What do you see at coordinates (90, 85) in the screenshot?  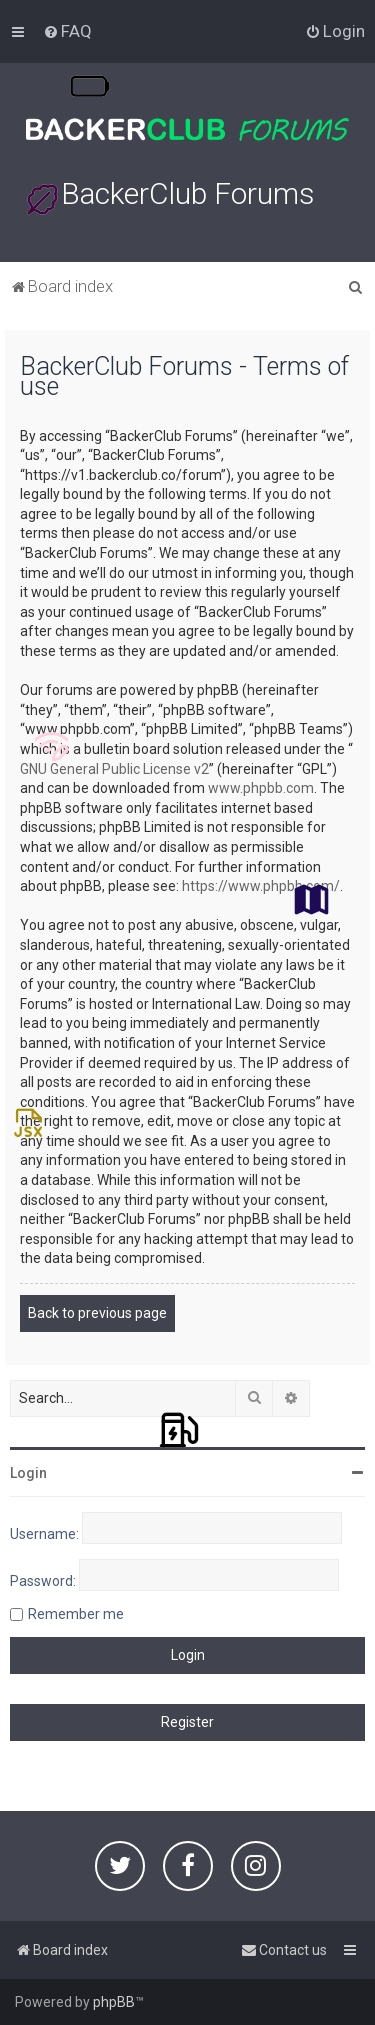 I see `indicates empty battery status` at bounding box center [90, 85].